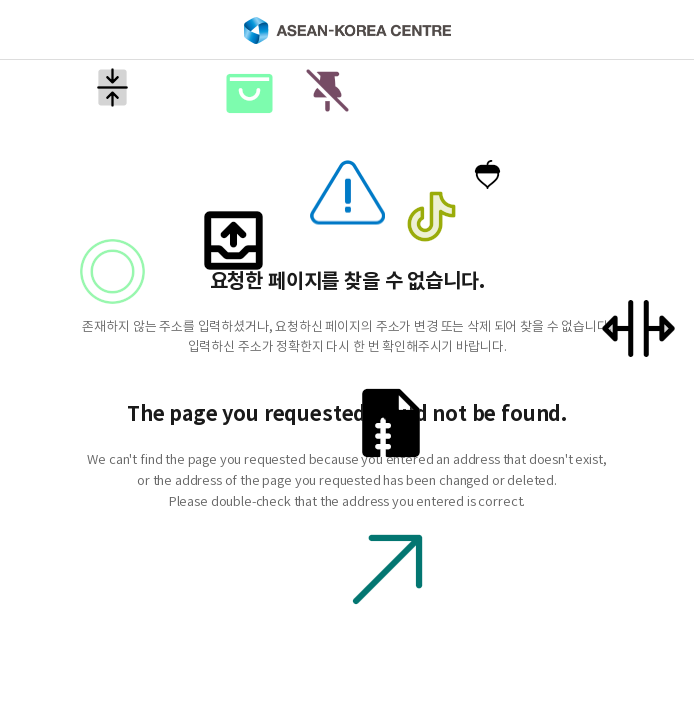 Image resolution: width=694 pixels, height=720 pixels. What do you see at coordinates (112, 271) in the screenshot?
I see `start recording audio or video` at bounding box center [112, 271].